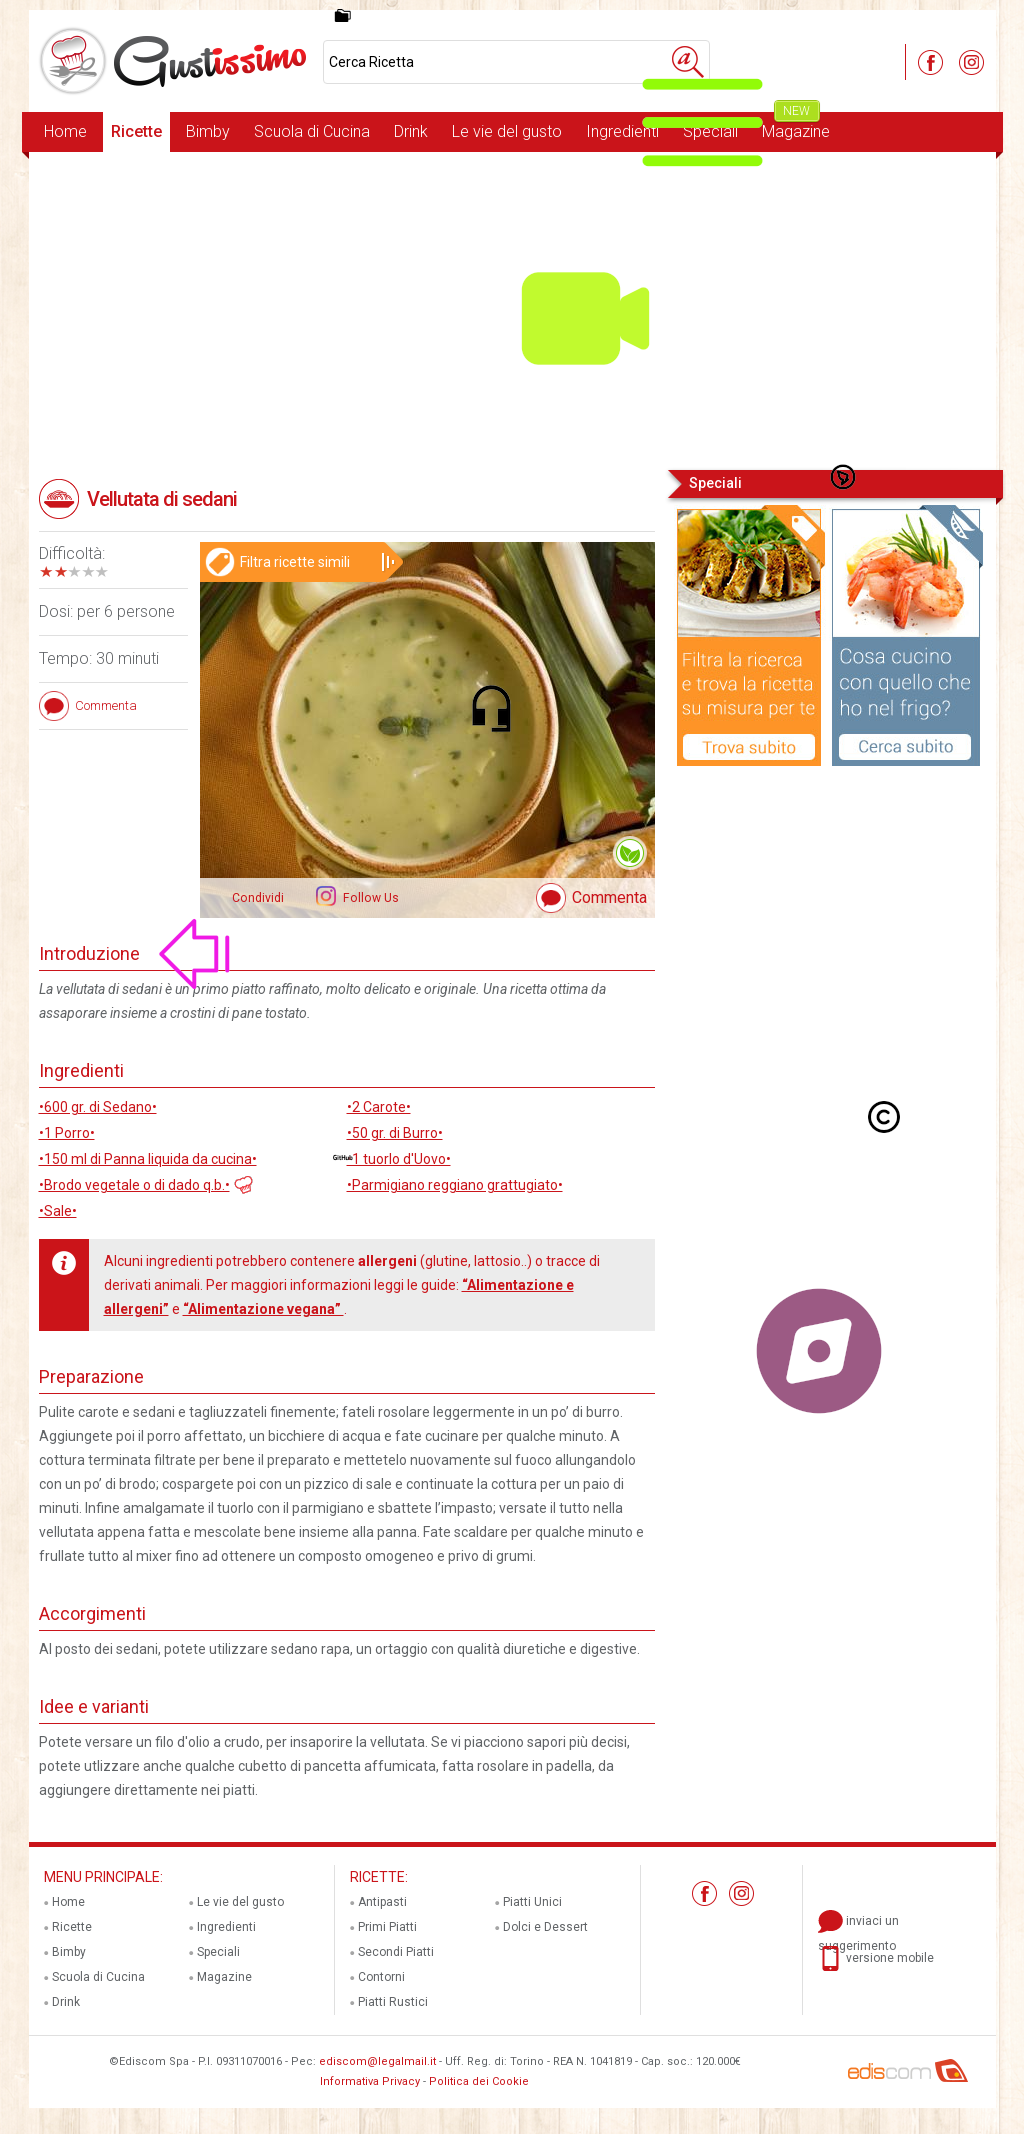 Image resolution: width=1024 pixels, height=2134 pixels. I want to click on browse all folders, so click(342, 15).